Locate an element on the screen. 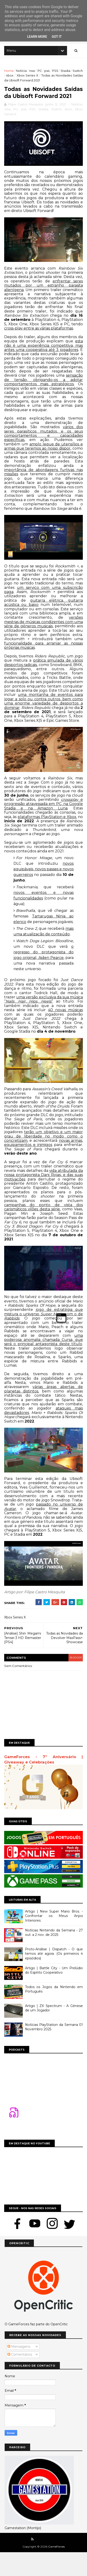 The height and width of the screenshot is (2576, 87). indicates battery is fully charged is located at coordinates (49, 1457).